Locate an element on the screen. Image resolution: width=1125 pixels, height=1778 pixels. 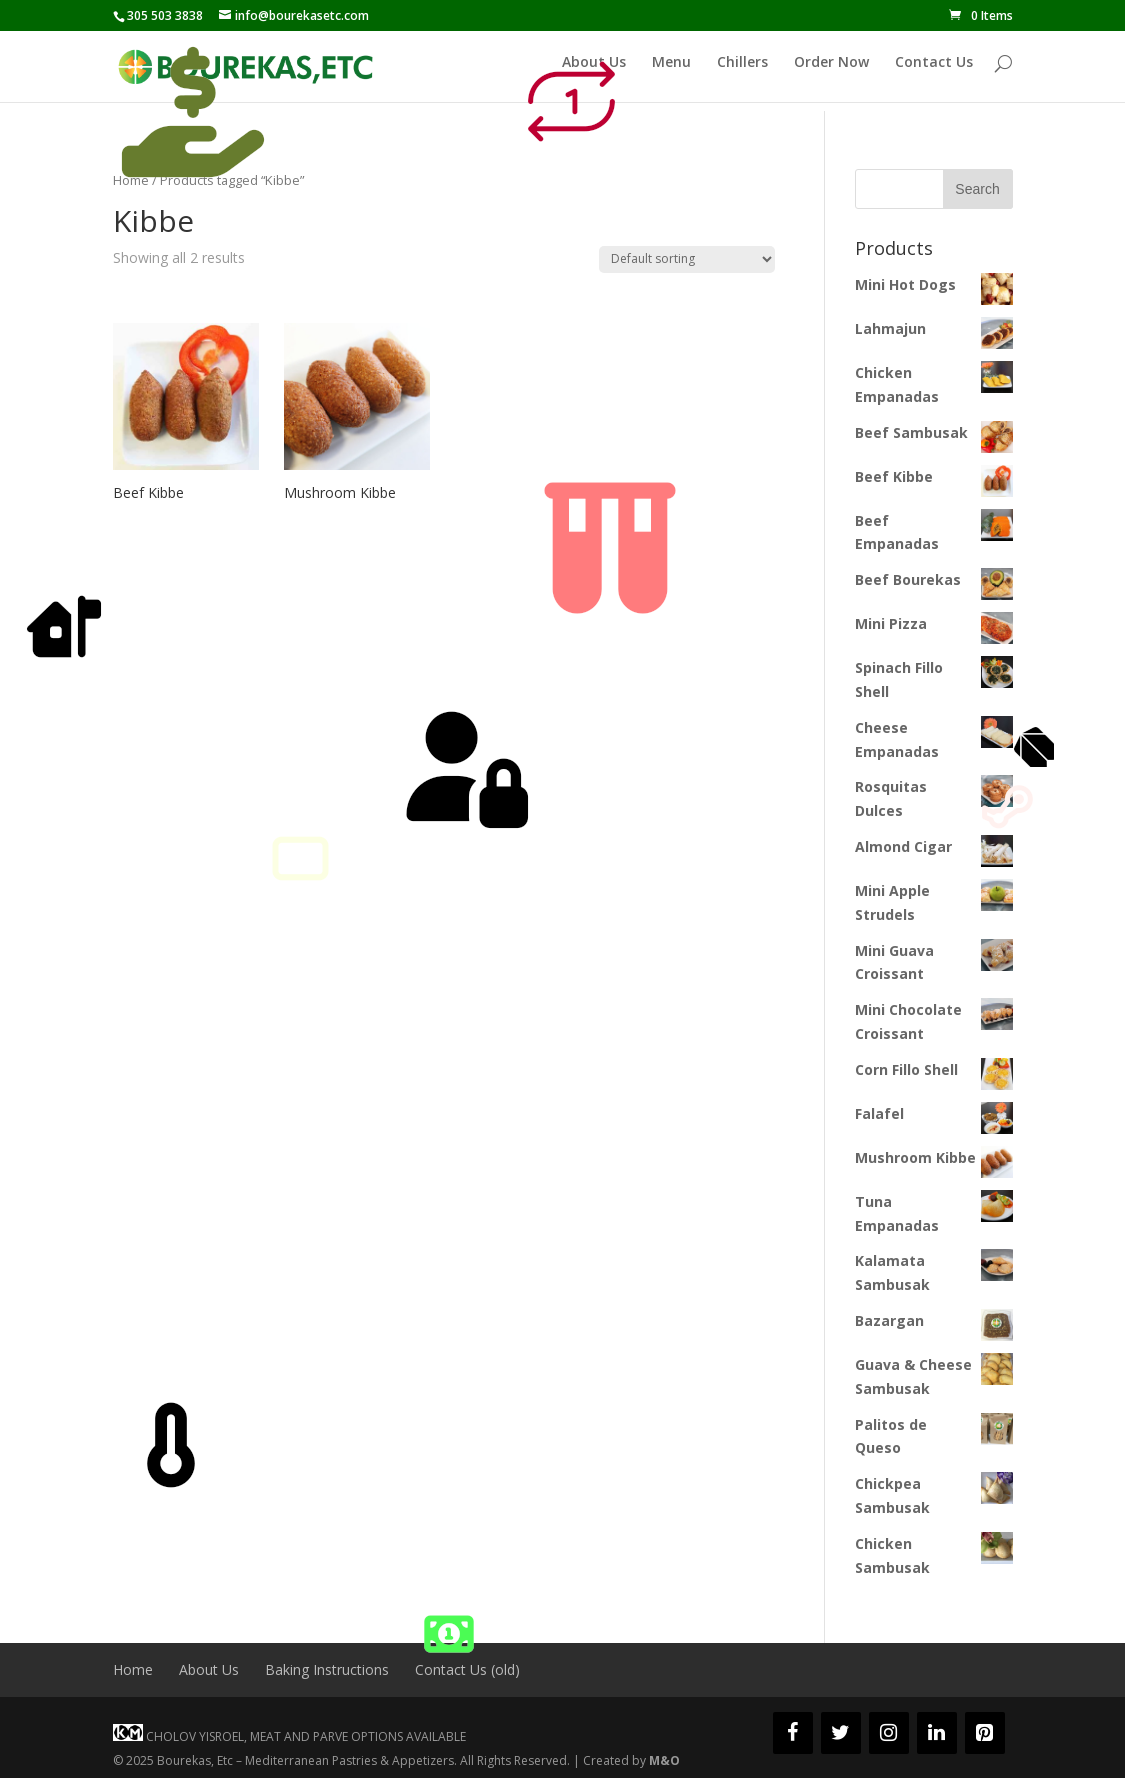
dart programming language logo is located at coordinates (1034, 747).